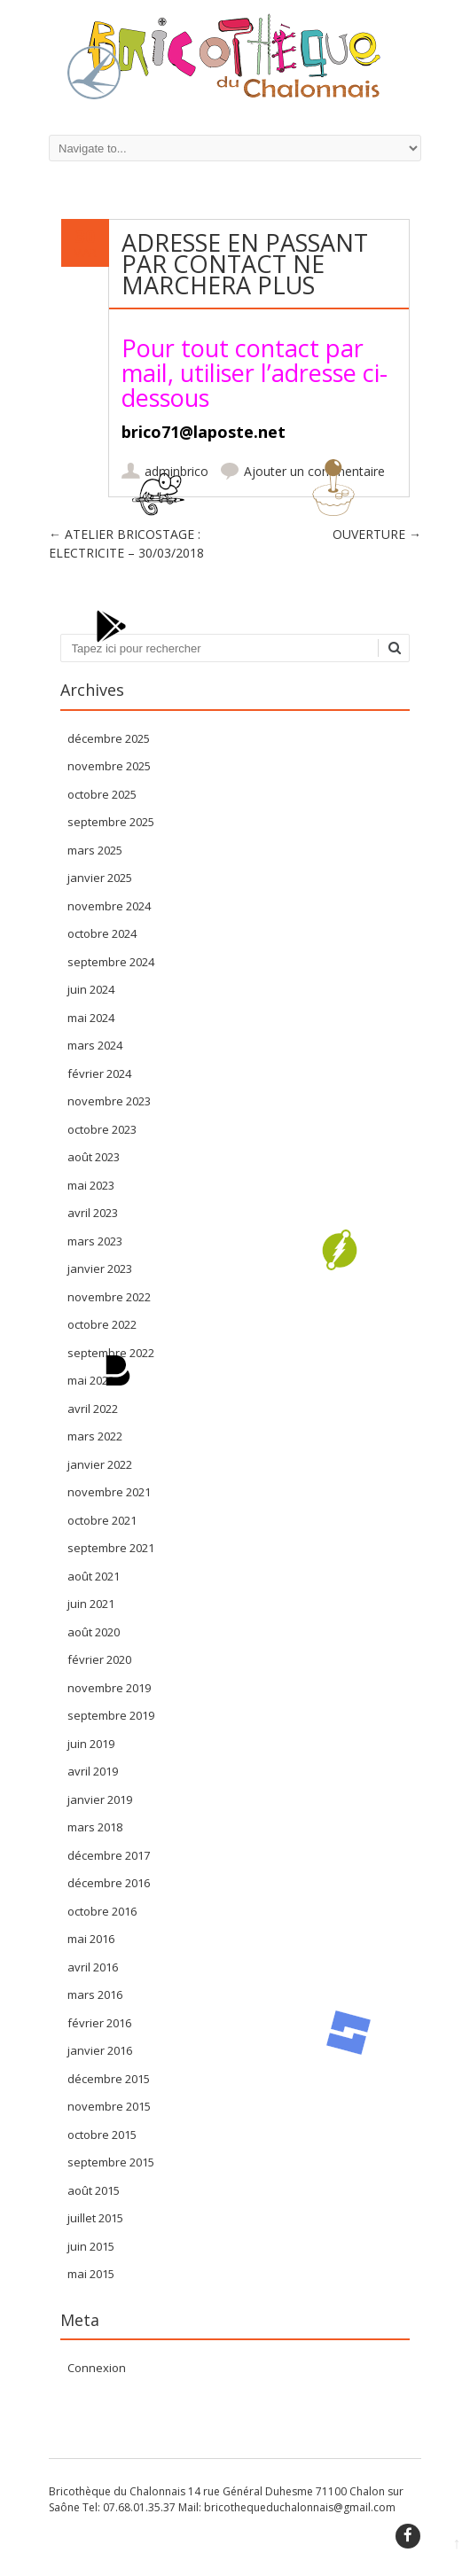  I want to click on dgraph database logo, so click(340, 1250).